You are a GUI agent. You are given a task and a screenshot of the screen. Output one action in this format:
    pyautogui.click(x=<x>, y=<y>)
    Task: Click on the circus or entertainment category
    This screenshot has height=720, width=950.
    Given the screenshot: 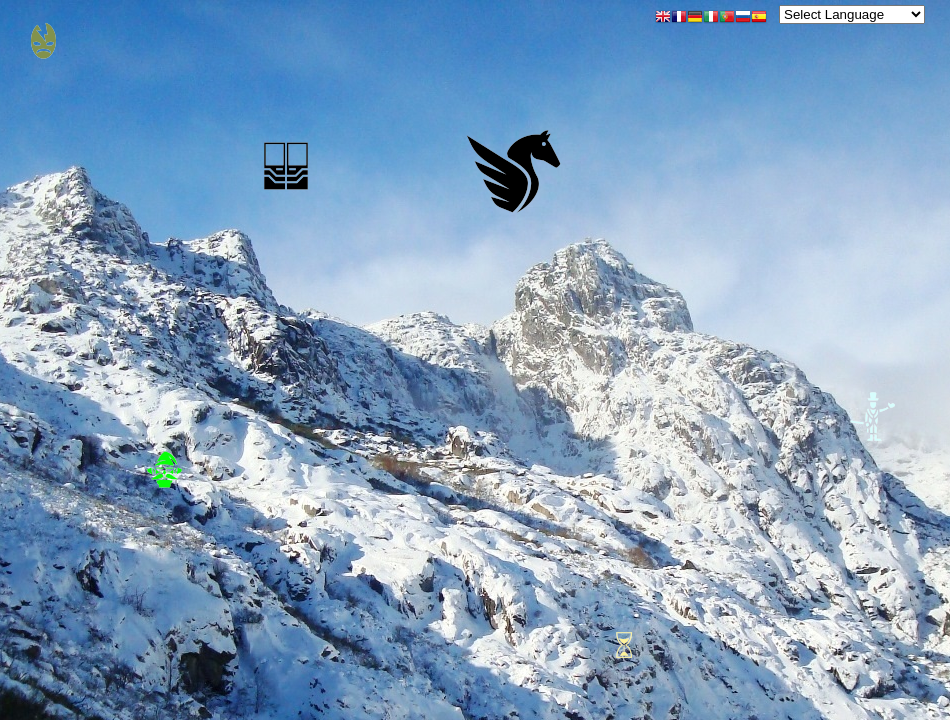 What is the action you would take?
    pyautogui.click(x=873, y=416)
    